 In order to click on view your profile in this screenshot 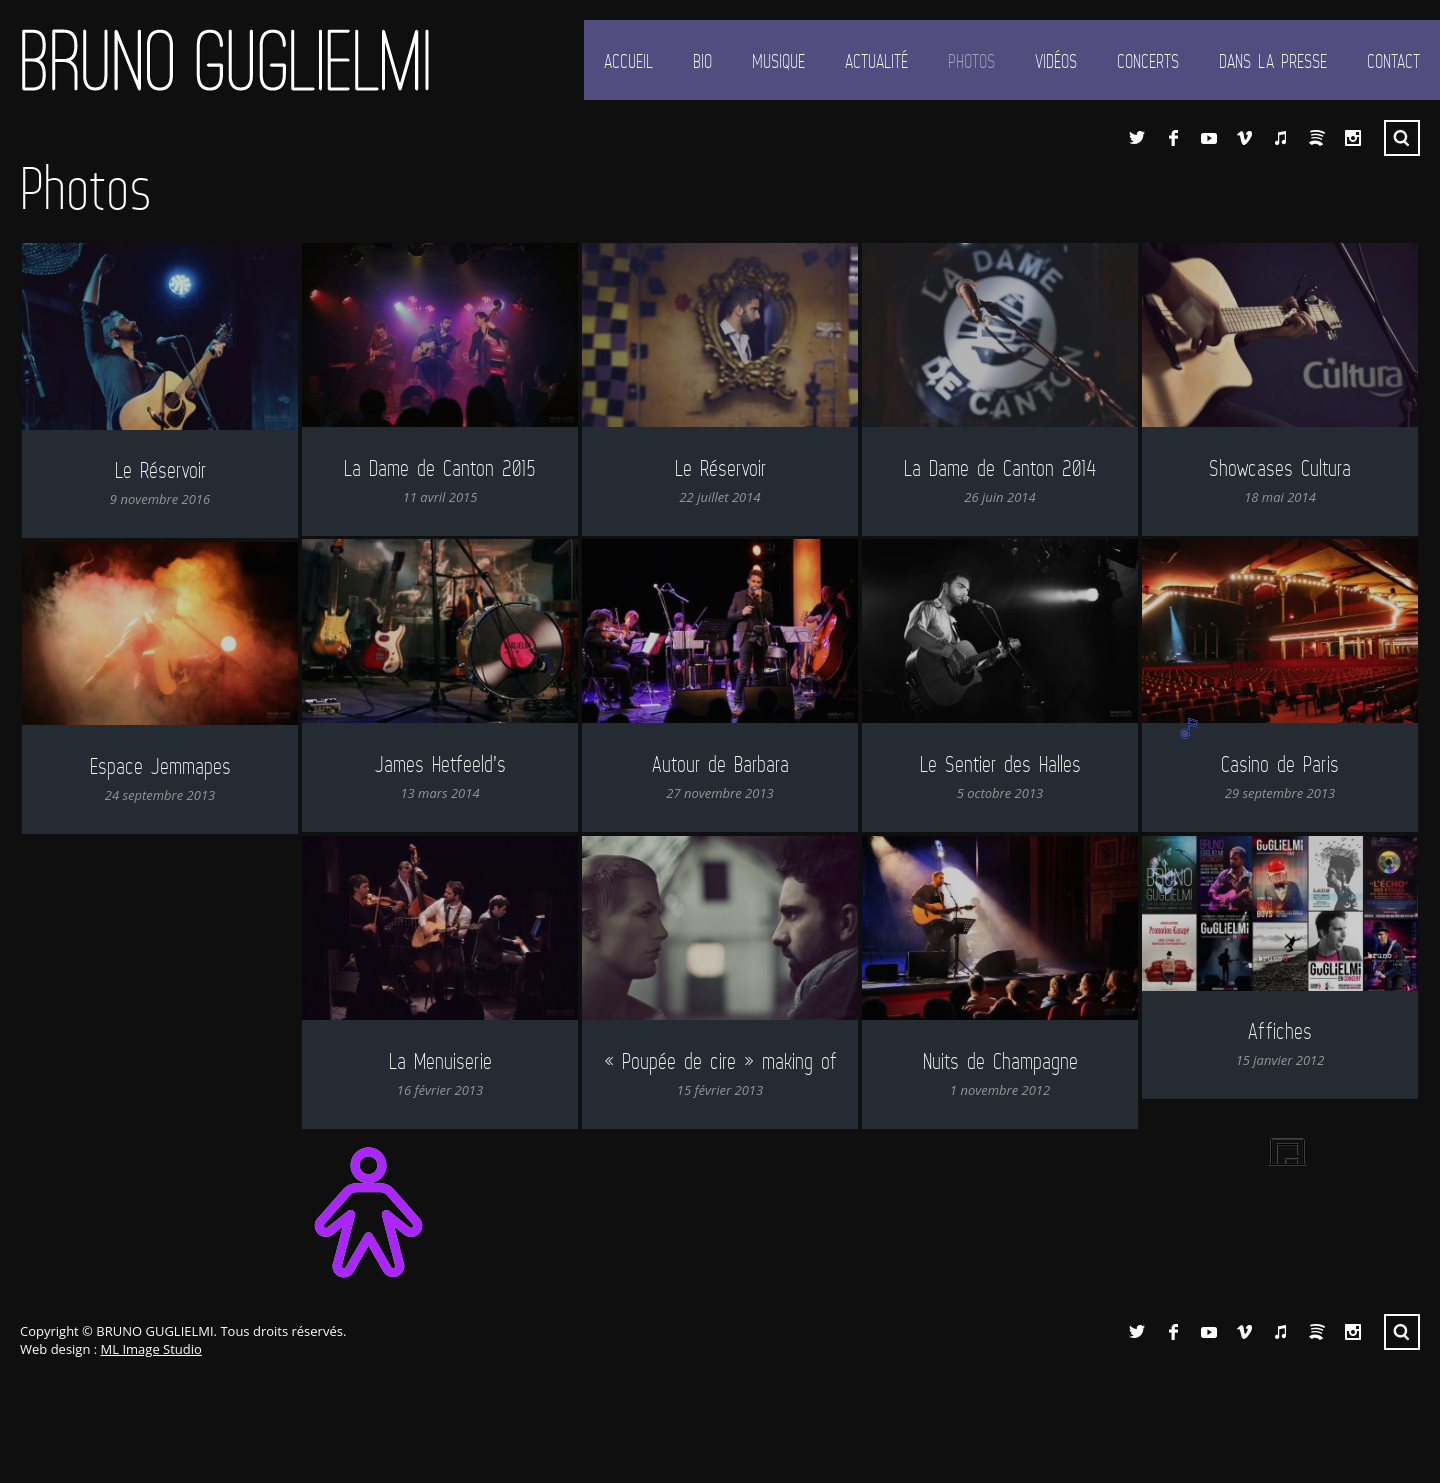, I will do `click(368, 1214)`.